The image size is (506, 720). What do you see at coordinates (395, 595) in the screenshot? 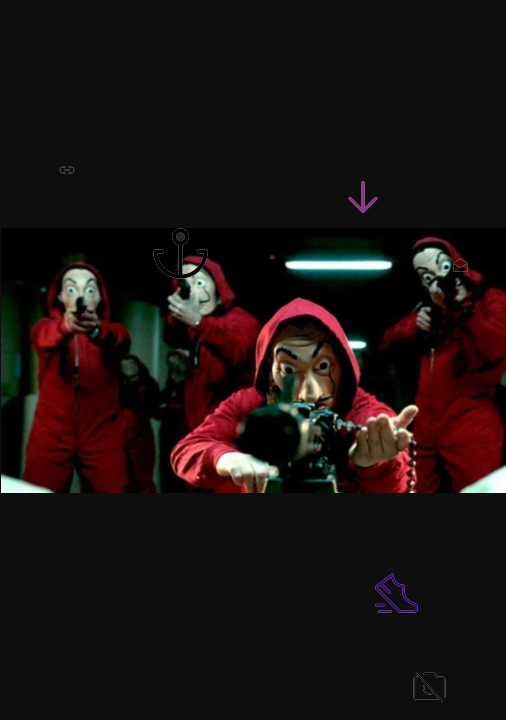
I see `track your running or walking activity` at bounding box center [395, 595].